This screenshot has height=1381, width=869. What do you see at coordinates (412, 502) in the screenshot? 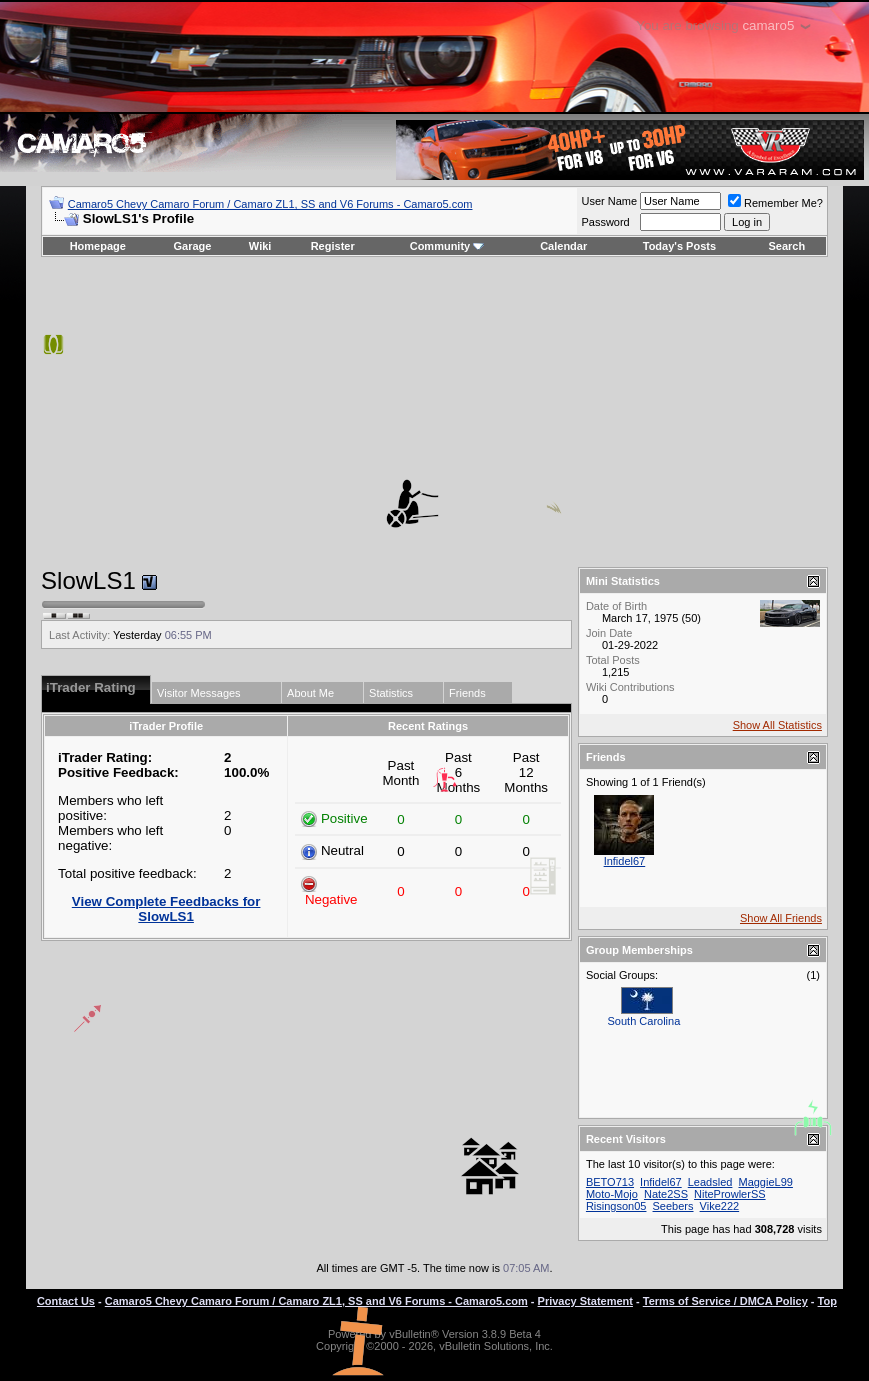
I see `select chariot unit in strategy game` at bounding box center [412, 502].